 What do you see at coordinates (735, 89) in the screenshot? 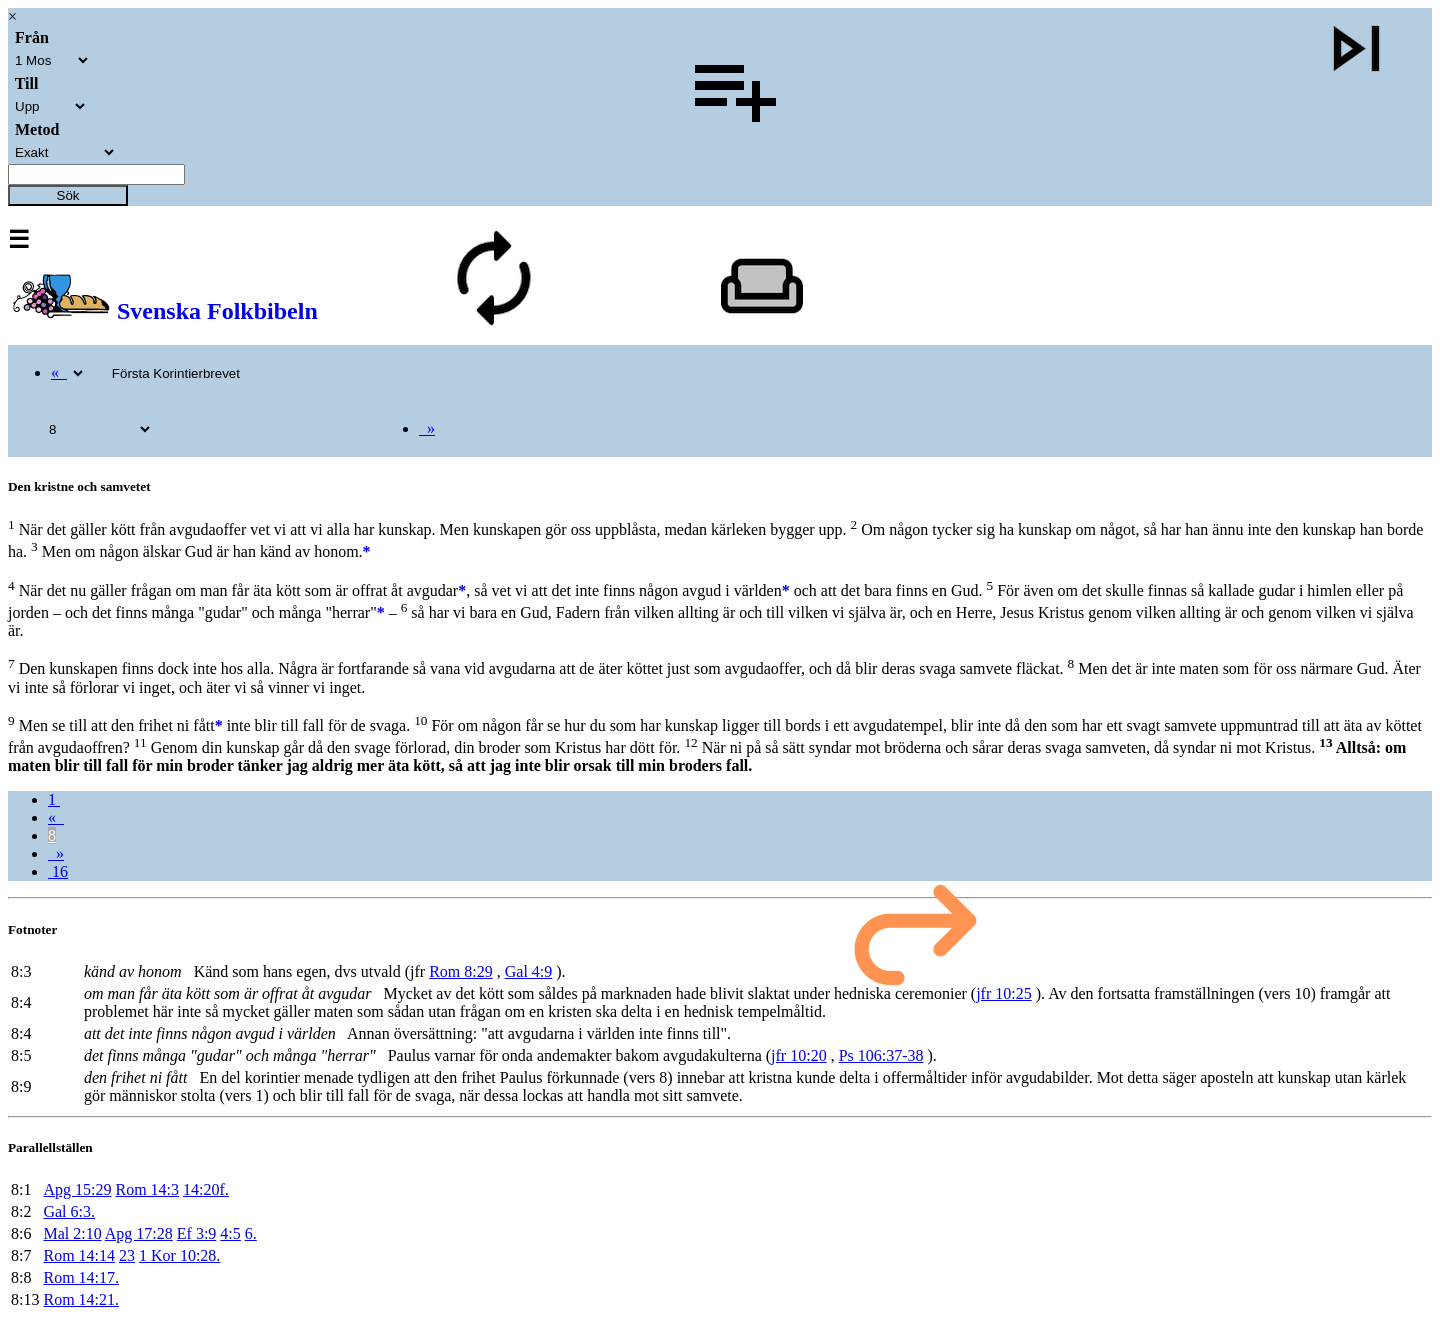
I see `add a new item to your playlist` at bounding box center [735, 89].